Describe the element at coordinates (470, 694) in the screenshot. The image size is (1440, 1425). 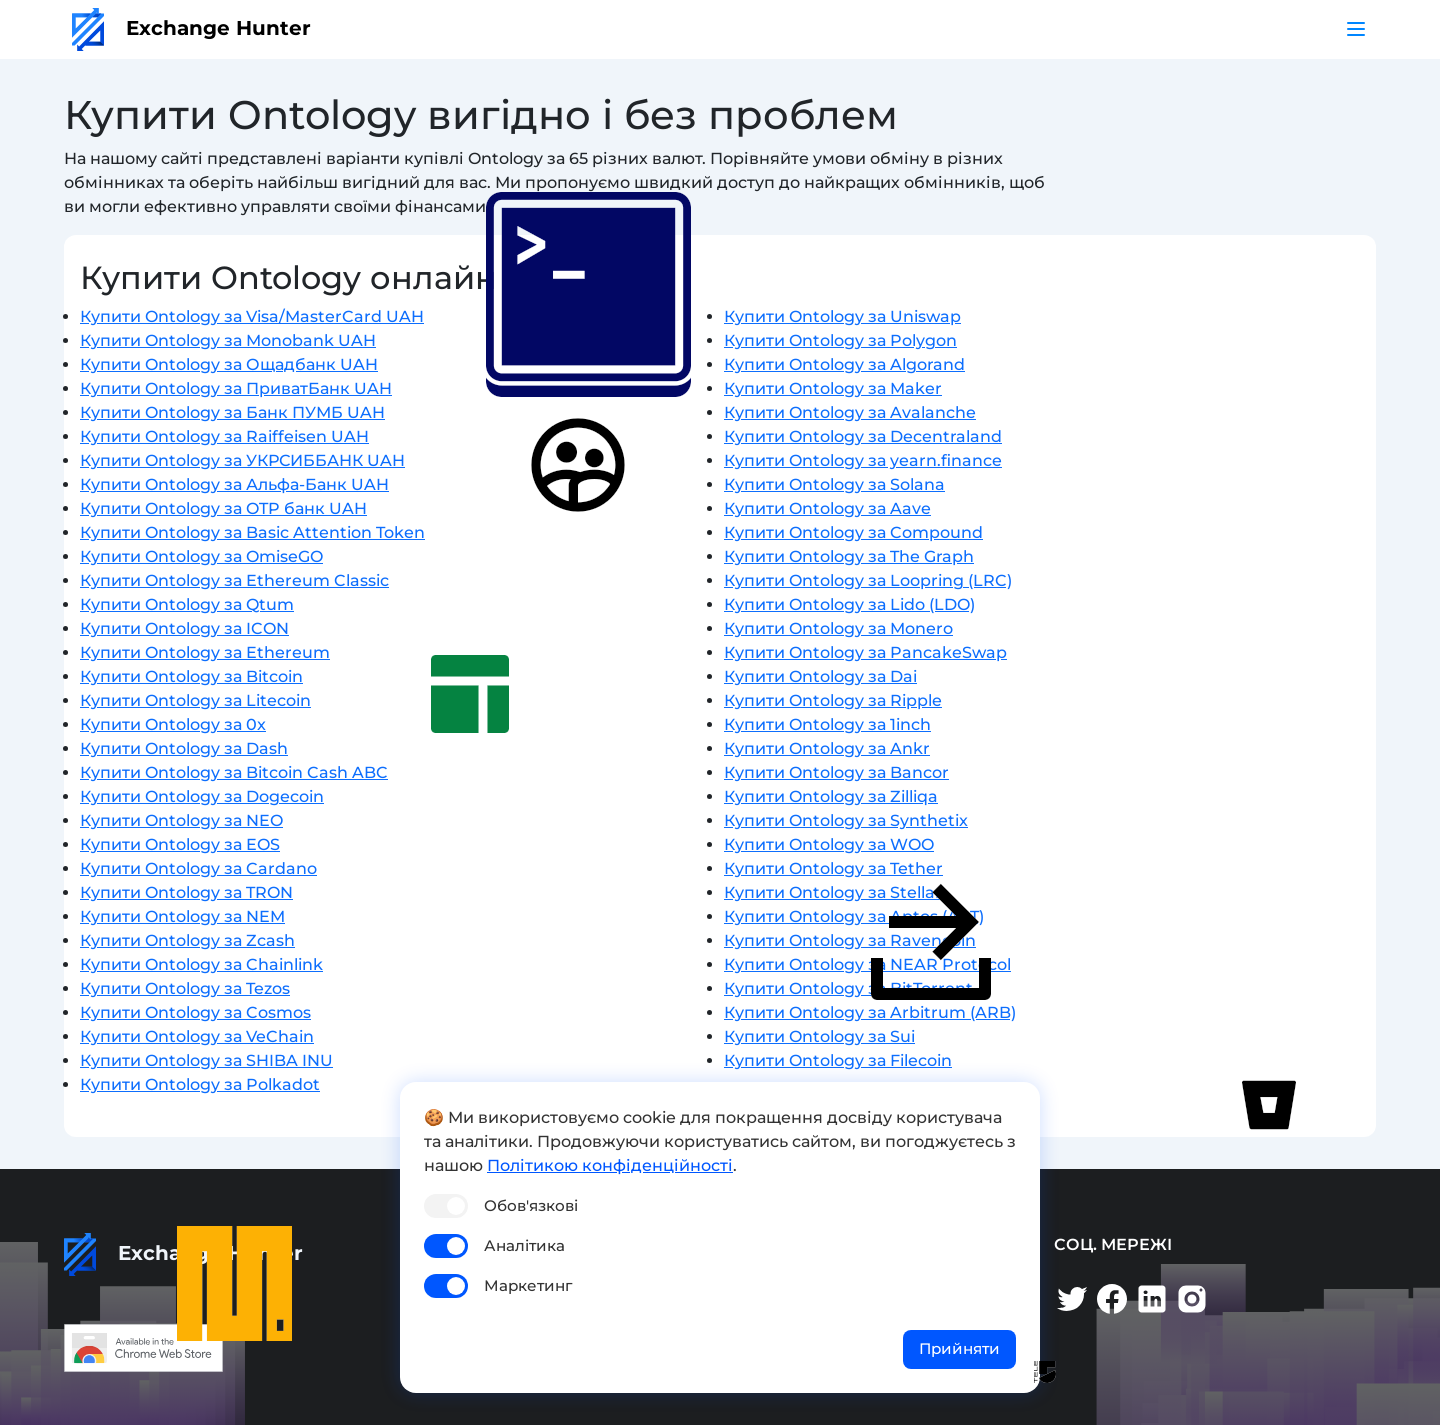
I see `switch to grid or layout view` at that location.